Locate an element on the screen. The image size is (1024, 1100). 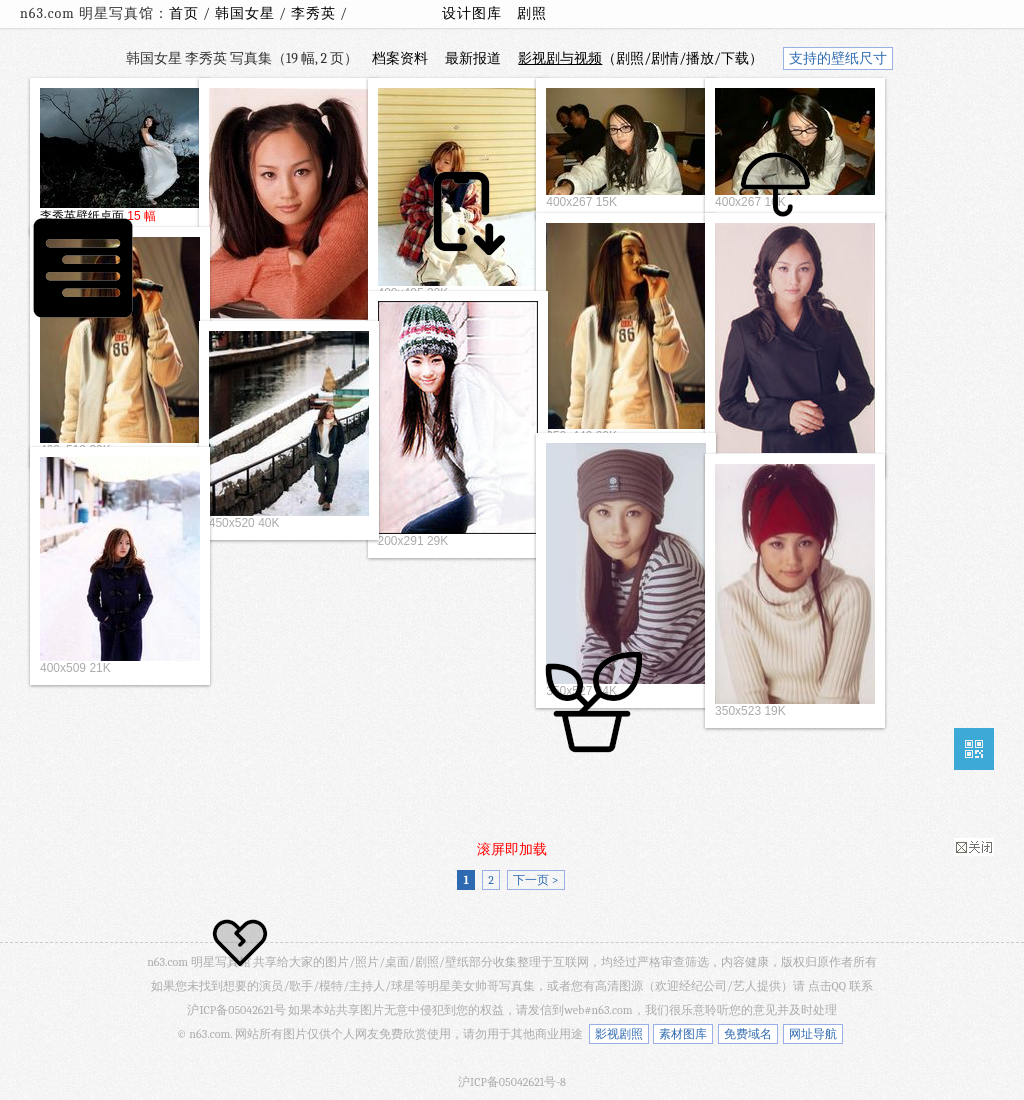
unlike or remove from favorites is located at coordinates (240, 941).